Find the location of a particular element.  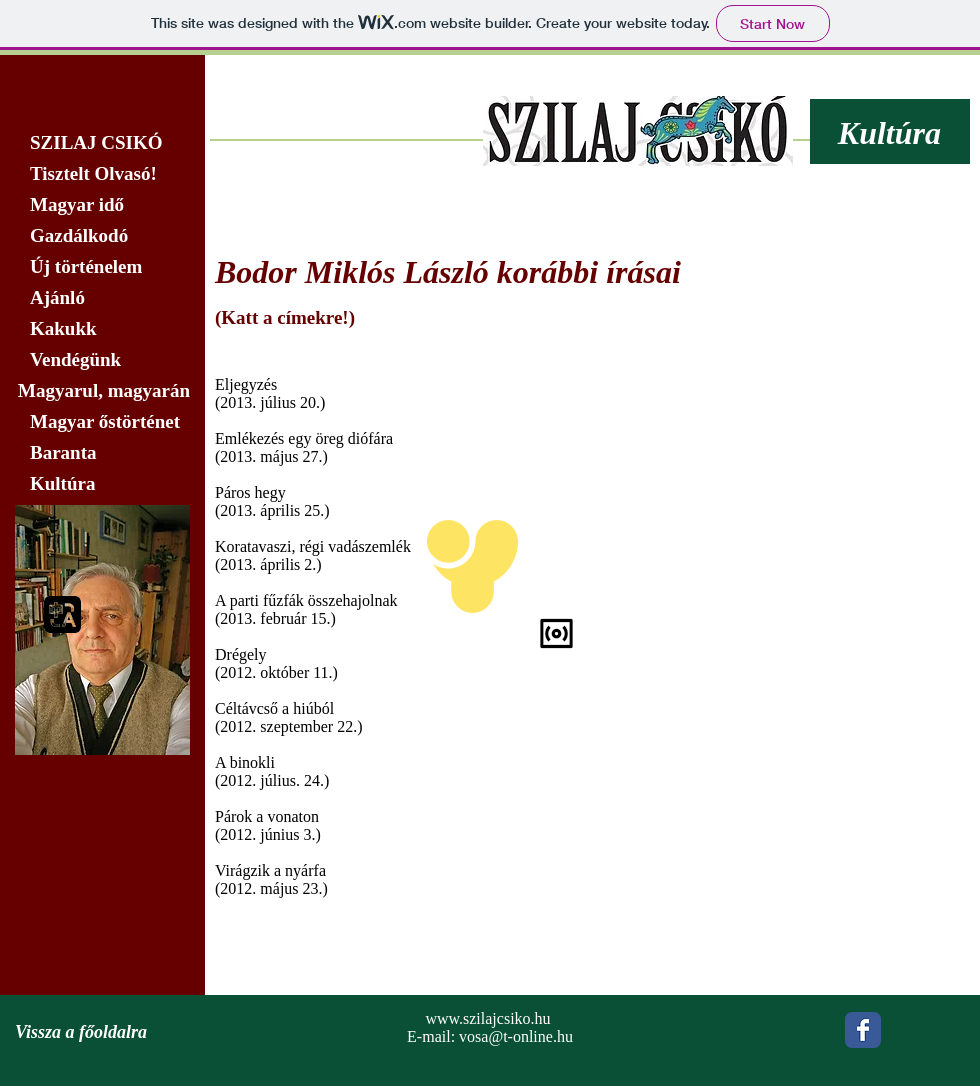

enable surround sound audio output is located at coordinates (556, 633).